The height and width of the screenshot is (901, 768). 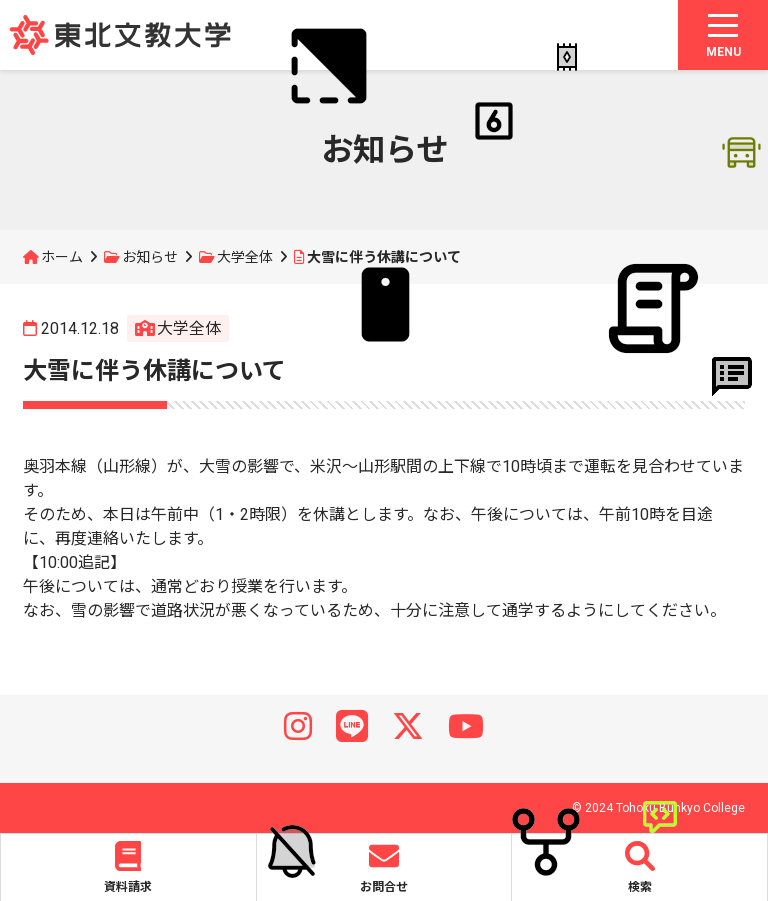 What do you see at coordinates (660, 816) in the screenshot?
I see `open code review comments` at bounding box center [660, 816].